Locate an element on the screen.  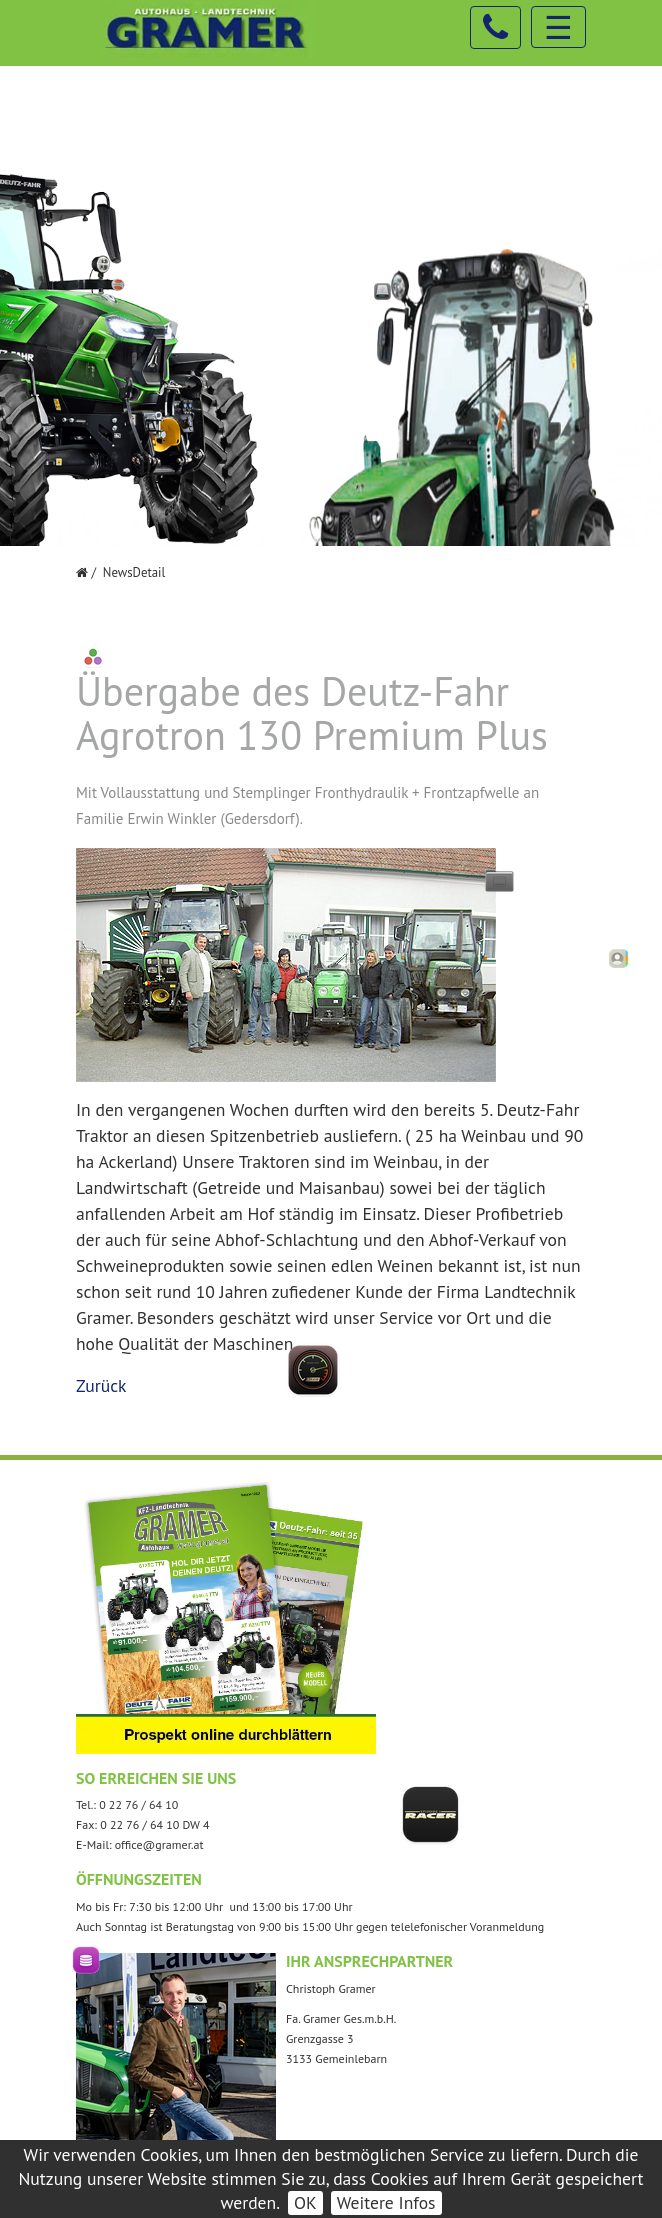
open LibreOffice Base database application is located at coordinates (86, 1960).